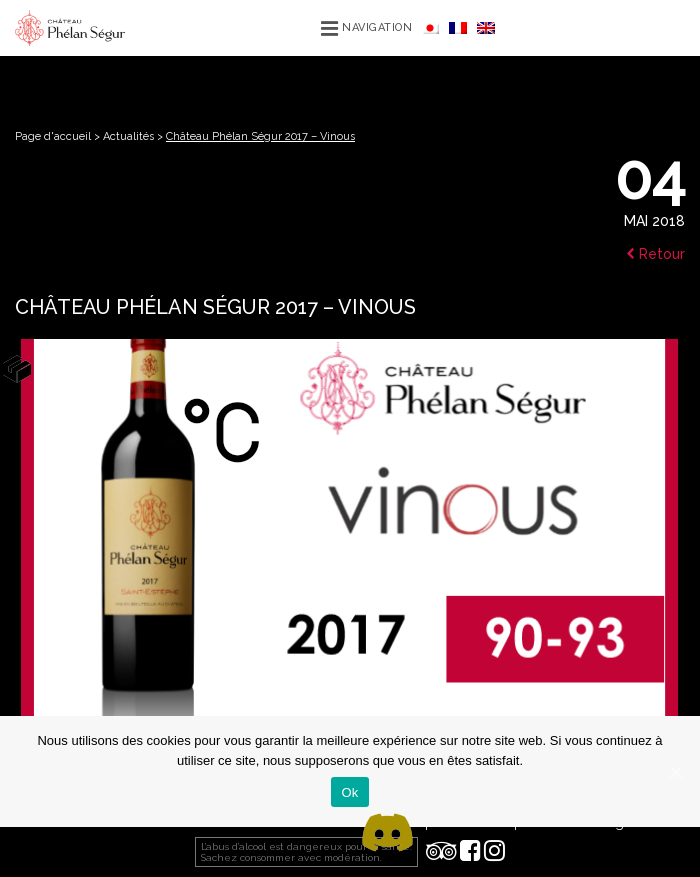 This screenshot has width=700, height=877. I want to click on indicates temperature displayed in celsius, so click(223, 430).